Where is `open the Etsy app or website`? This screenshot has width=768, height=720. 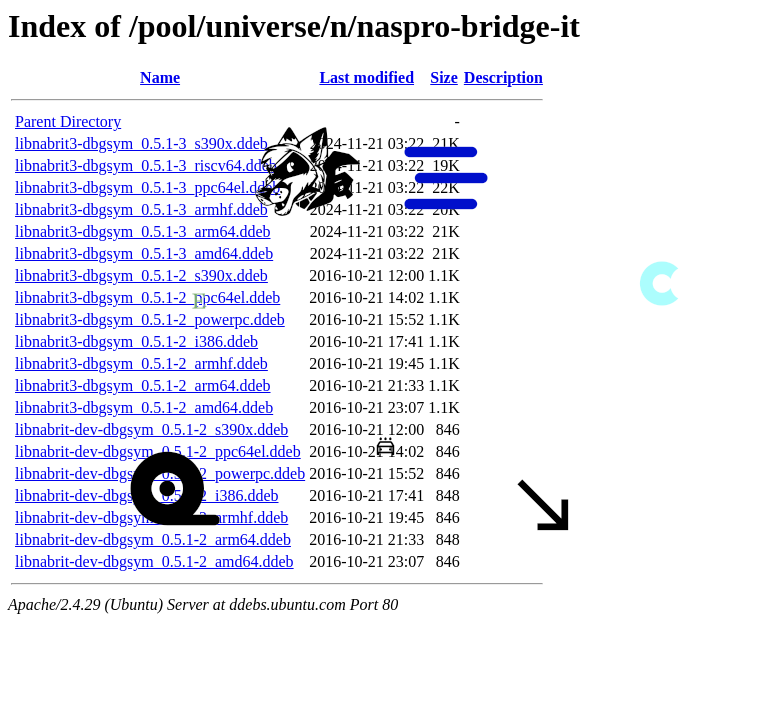 open the Etsy app or website is located at coordinates (199, 301).